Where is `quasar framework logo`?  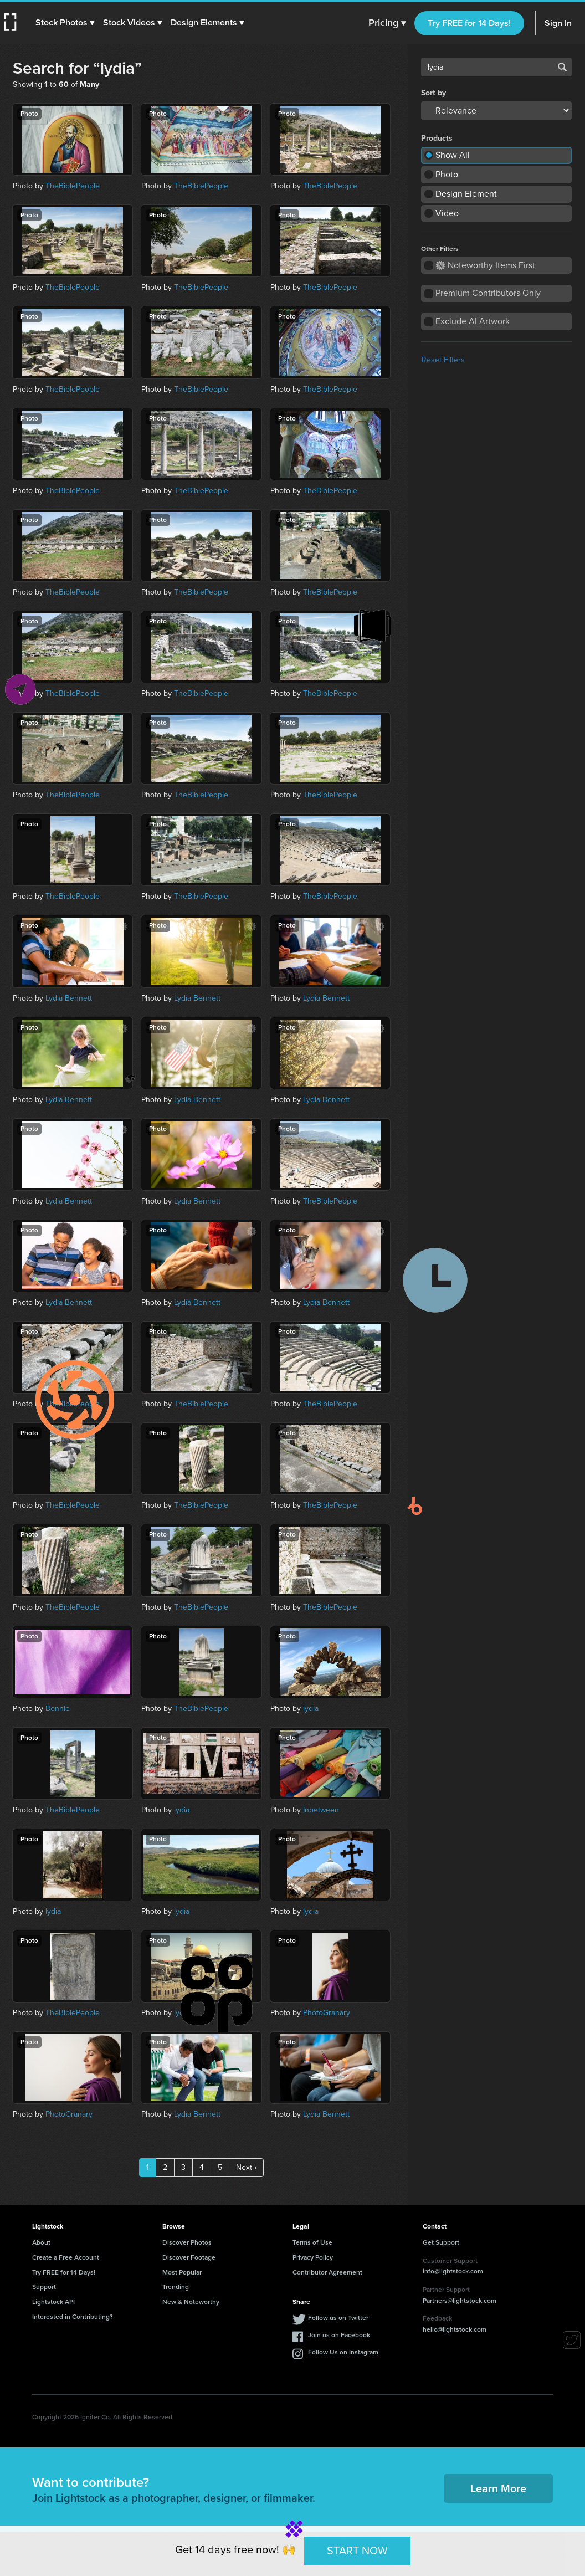
quasar framework logo is located at coordinates (75, 1400).